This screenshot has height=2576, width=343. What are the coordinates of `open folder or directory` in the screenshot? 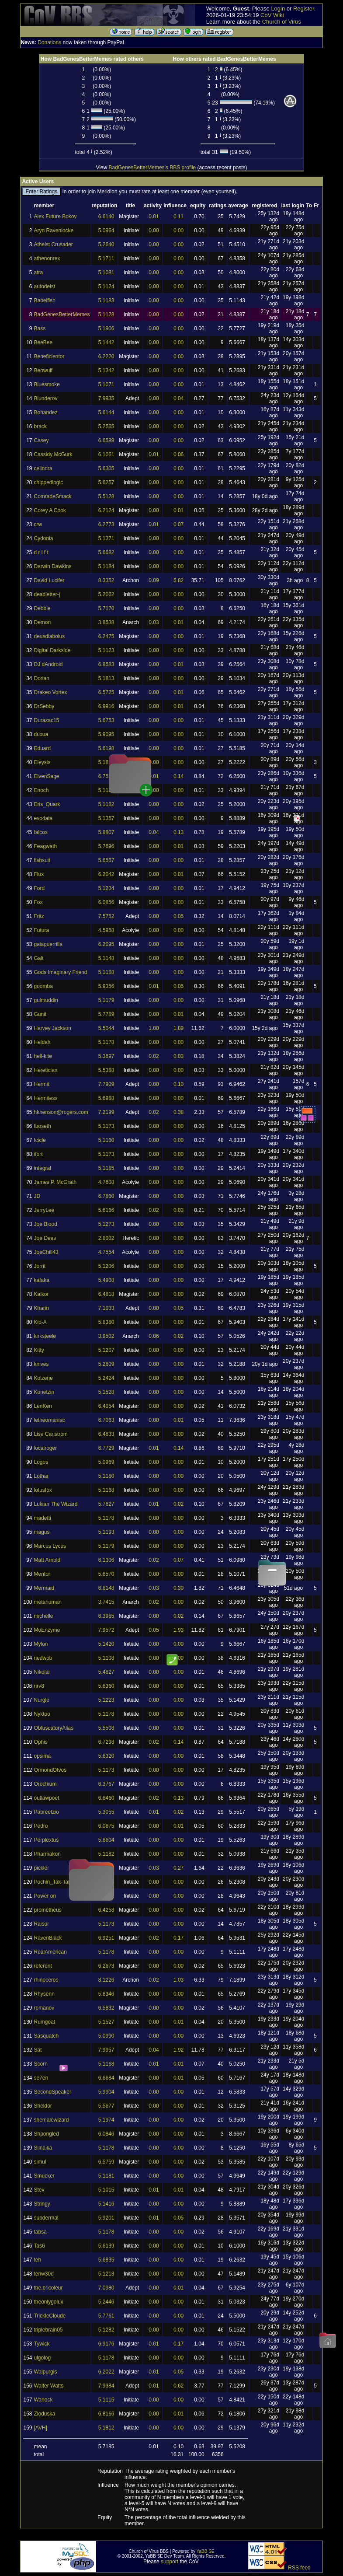 It's located at (91, 1880).